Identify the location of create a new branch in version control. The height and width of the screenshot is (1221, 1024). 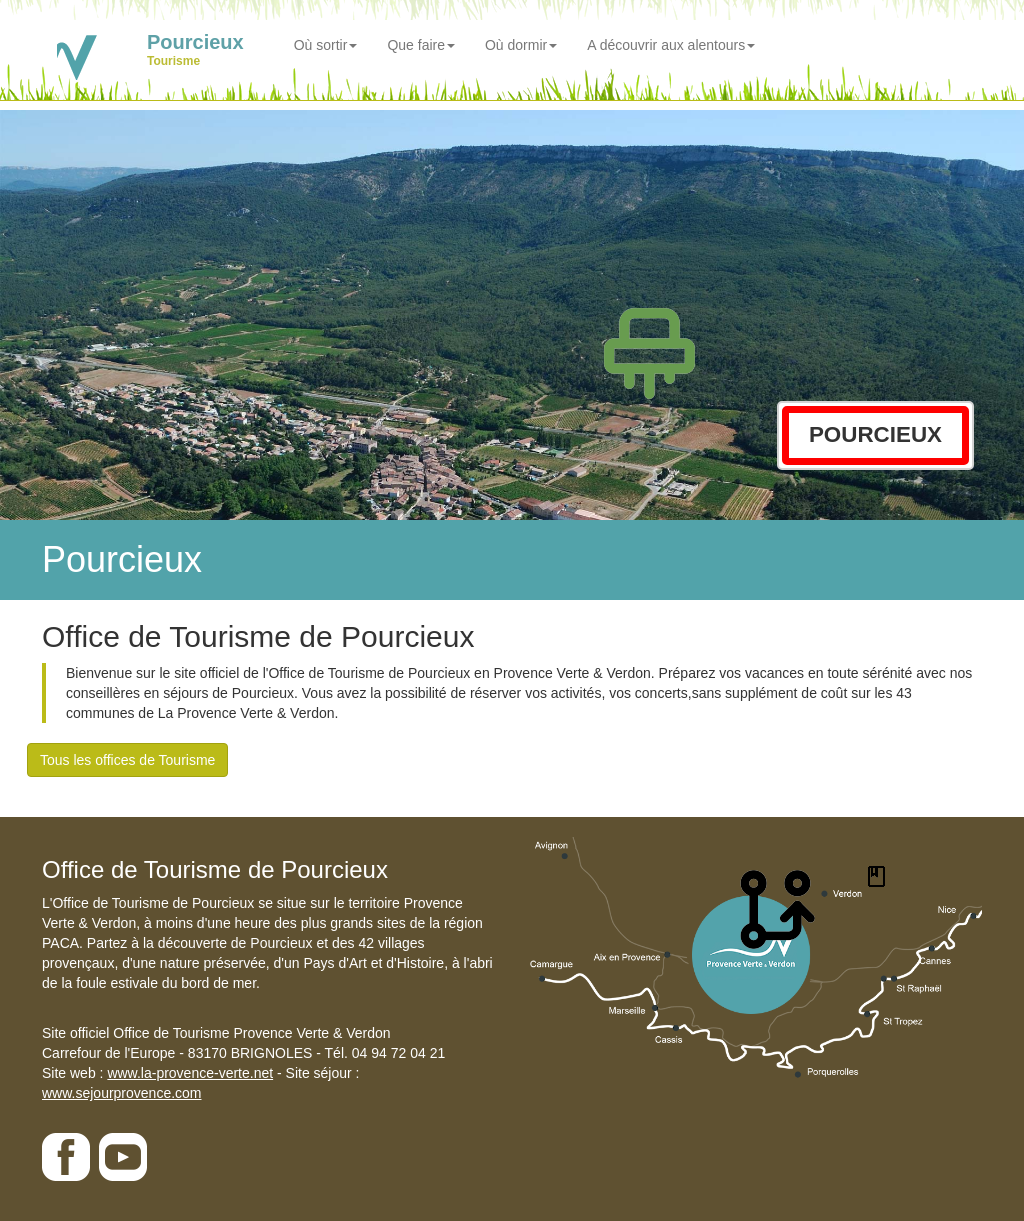
(775, 909).